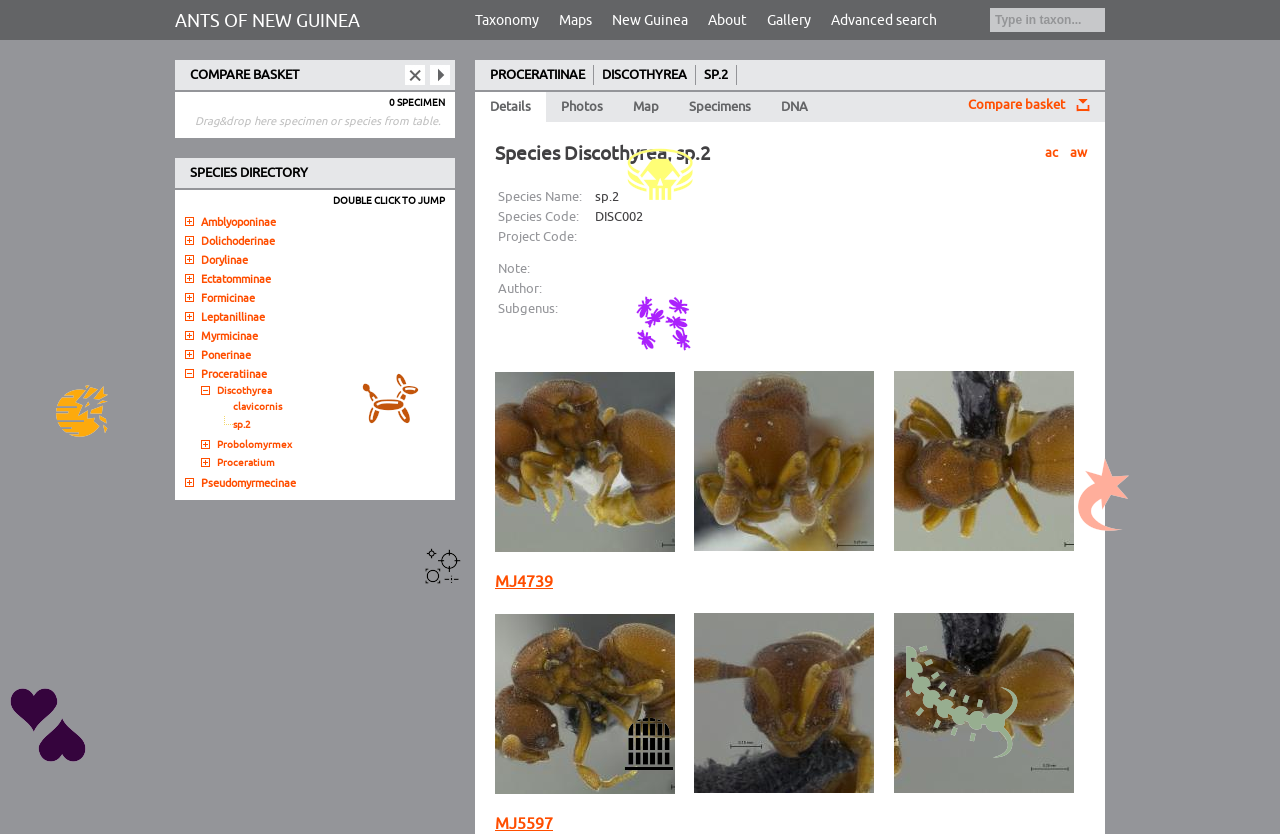 The height and width of the screenshot is (834, 1280). Describe the element at coordinates (1103, 494) in the screenshot. I see `perform a riposte or counter-attack move` at that location.